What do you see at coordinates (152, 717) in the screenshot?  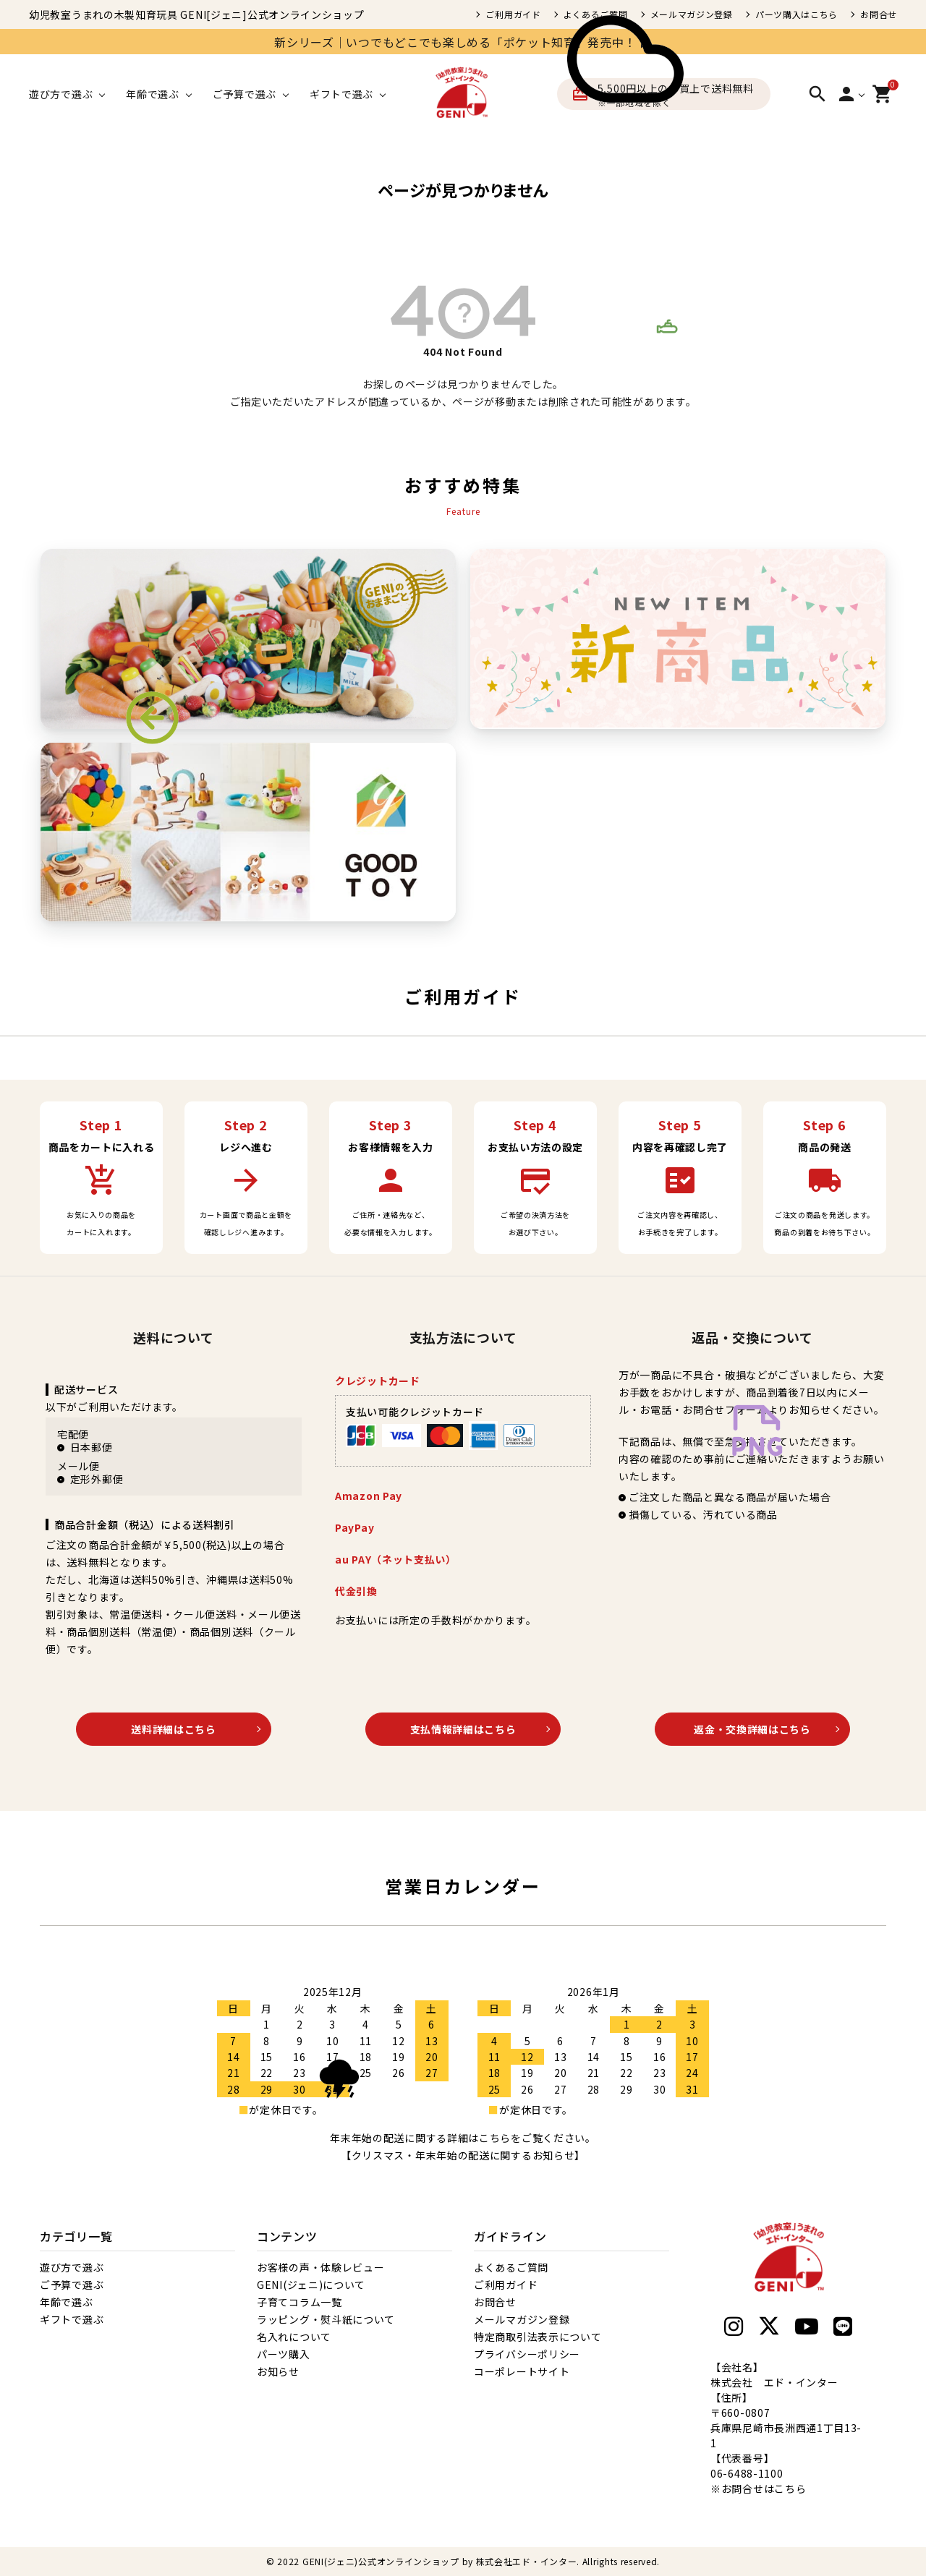 I see `go back to the previous screen` at bounding box center [152, 717].